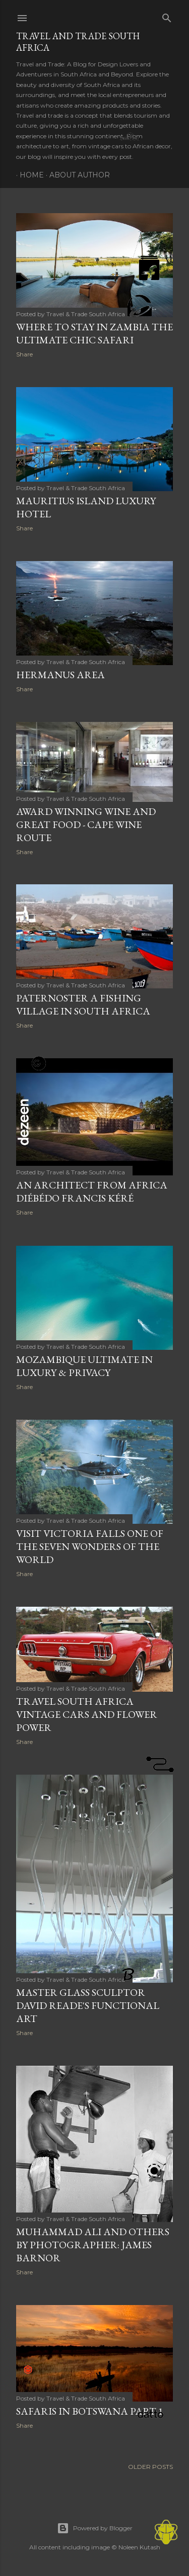 This screenshot has height=2576, width=189. What do you see at coordinates (160, 1764) in the screenshot?
I see `relay app logo` at bounding box center [160, 1764].